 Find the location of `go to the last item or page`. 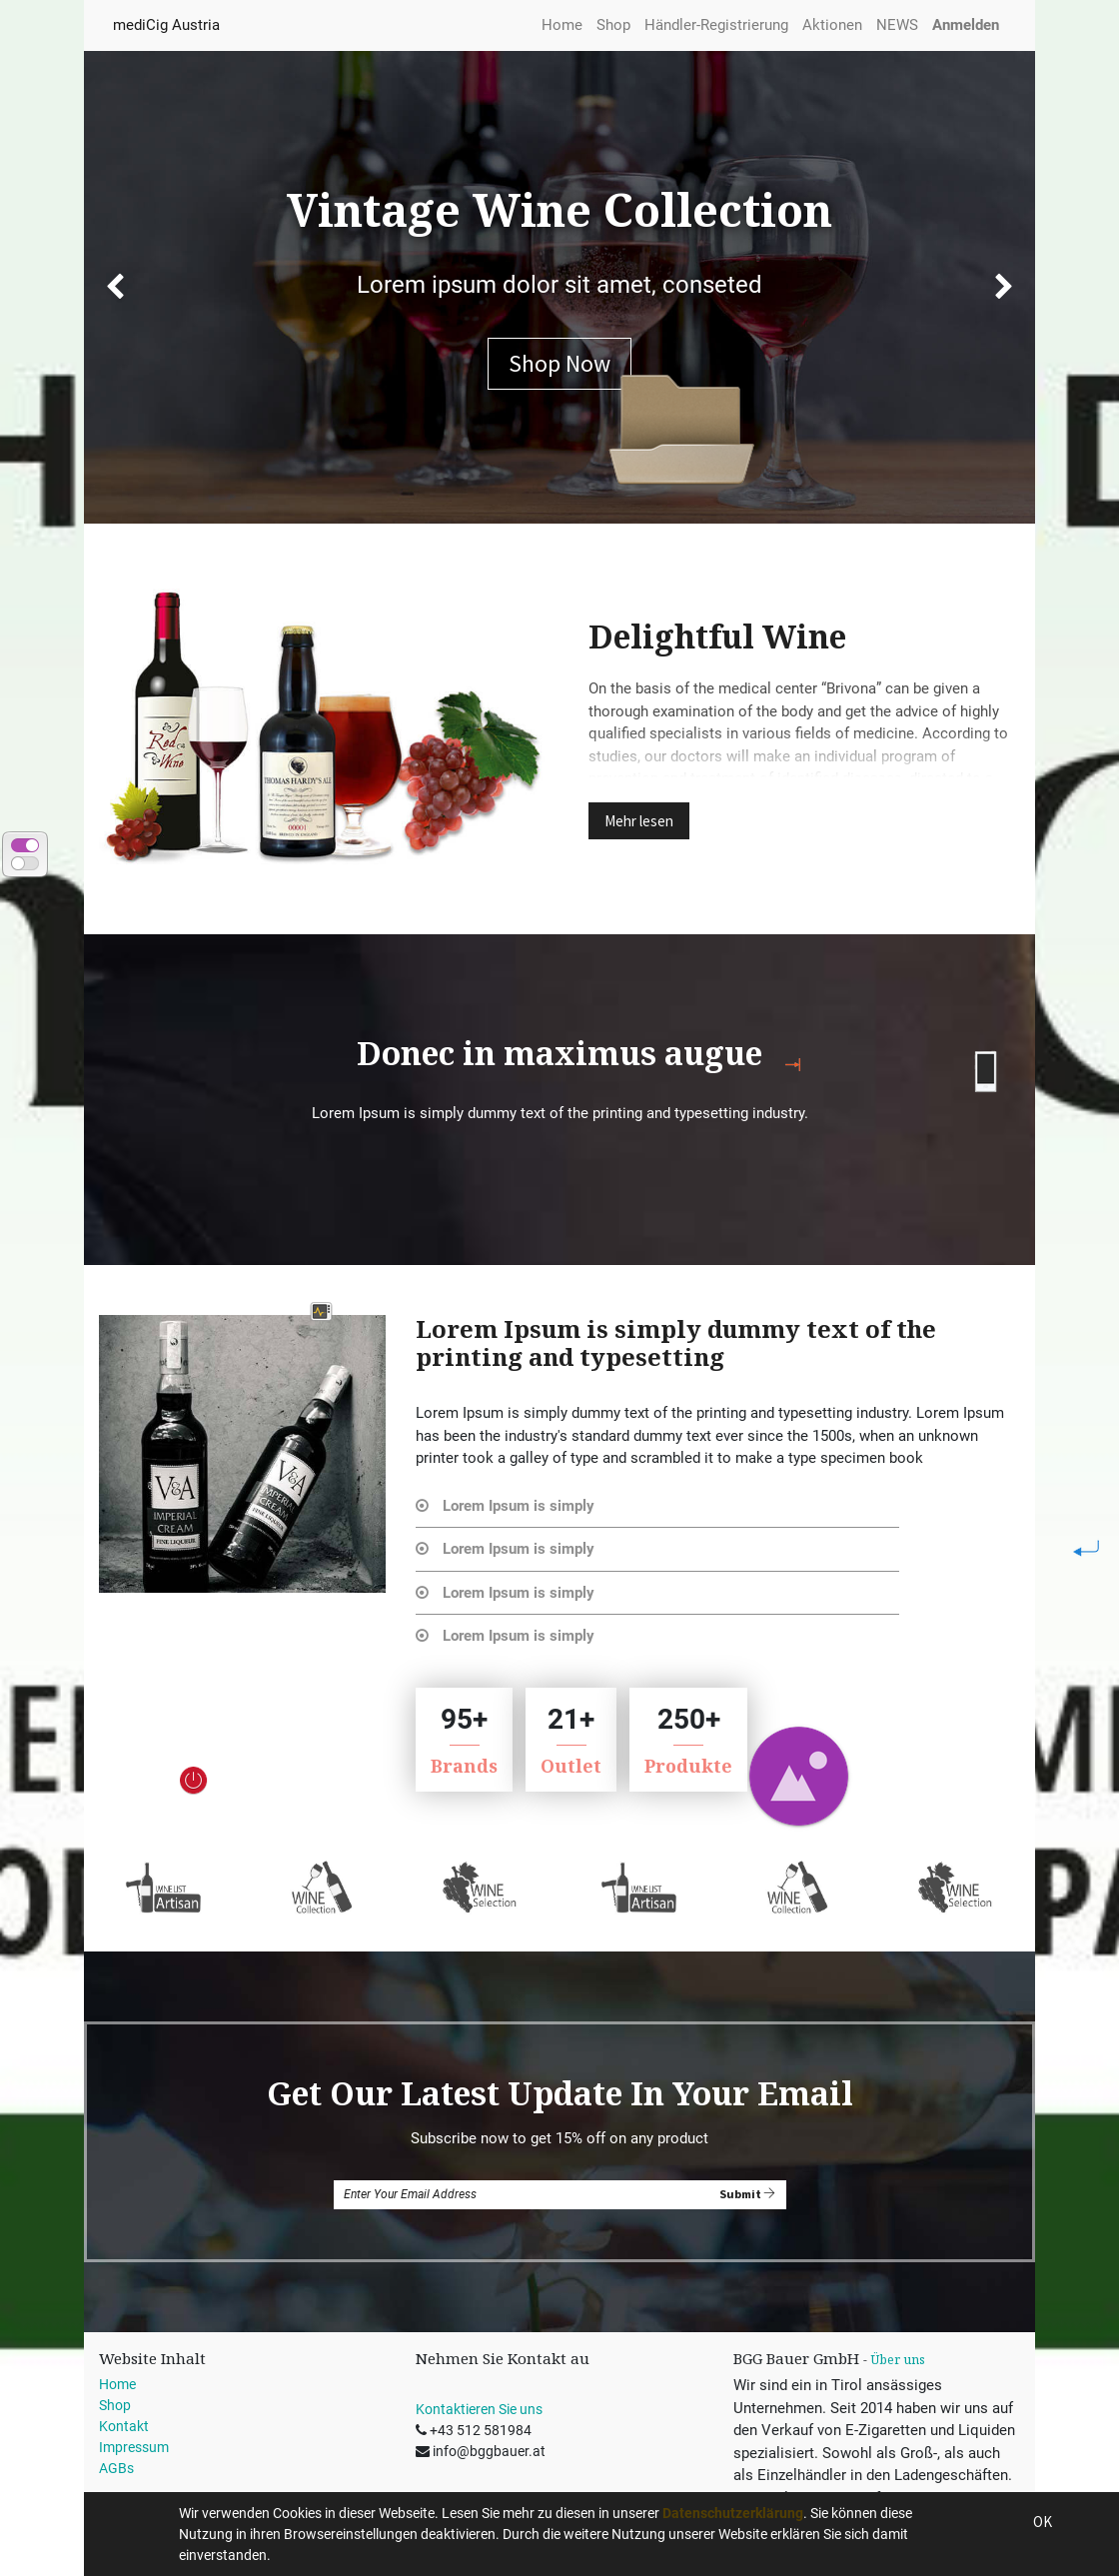

go to the last item or page is located at coordinates (792, 1064).